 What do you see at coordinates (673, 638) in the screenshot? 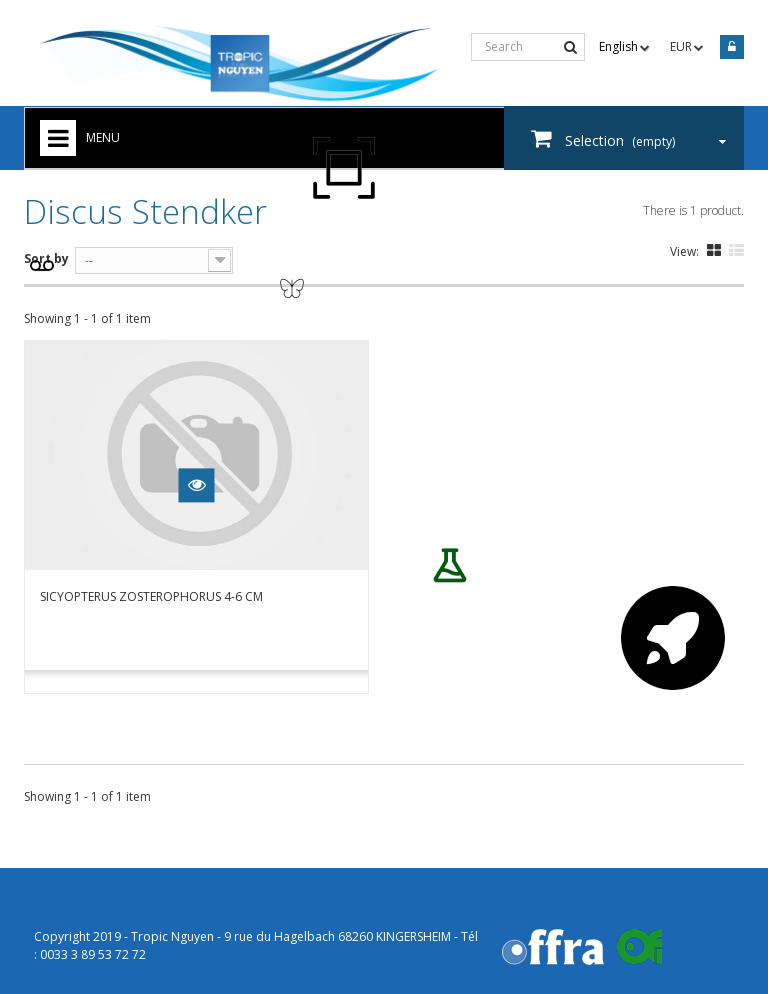
I see `boost or promote a post in your feed` at bounding box center [673, 638].